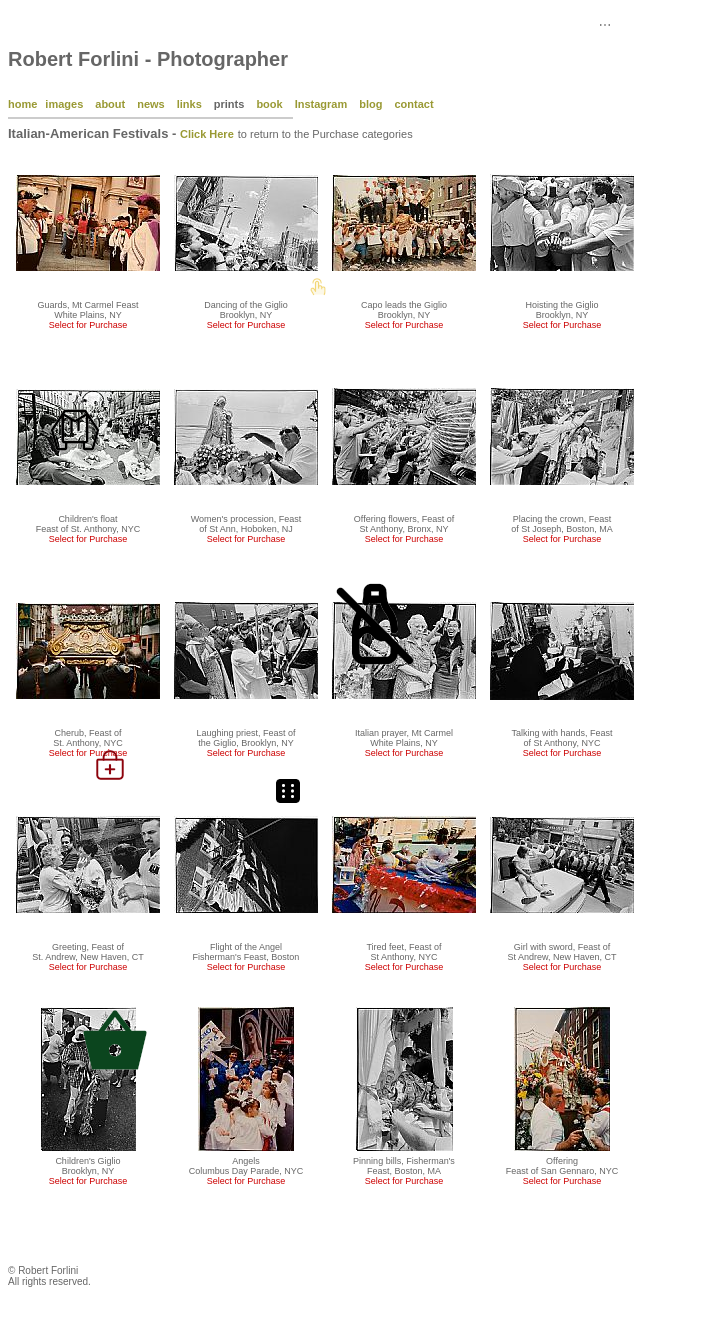 The width and height of the screenshot is (708, 1323). Describe the element at coordinates (115, 1041) in the screenshot. I see `view your shopping basket` at that location.